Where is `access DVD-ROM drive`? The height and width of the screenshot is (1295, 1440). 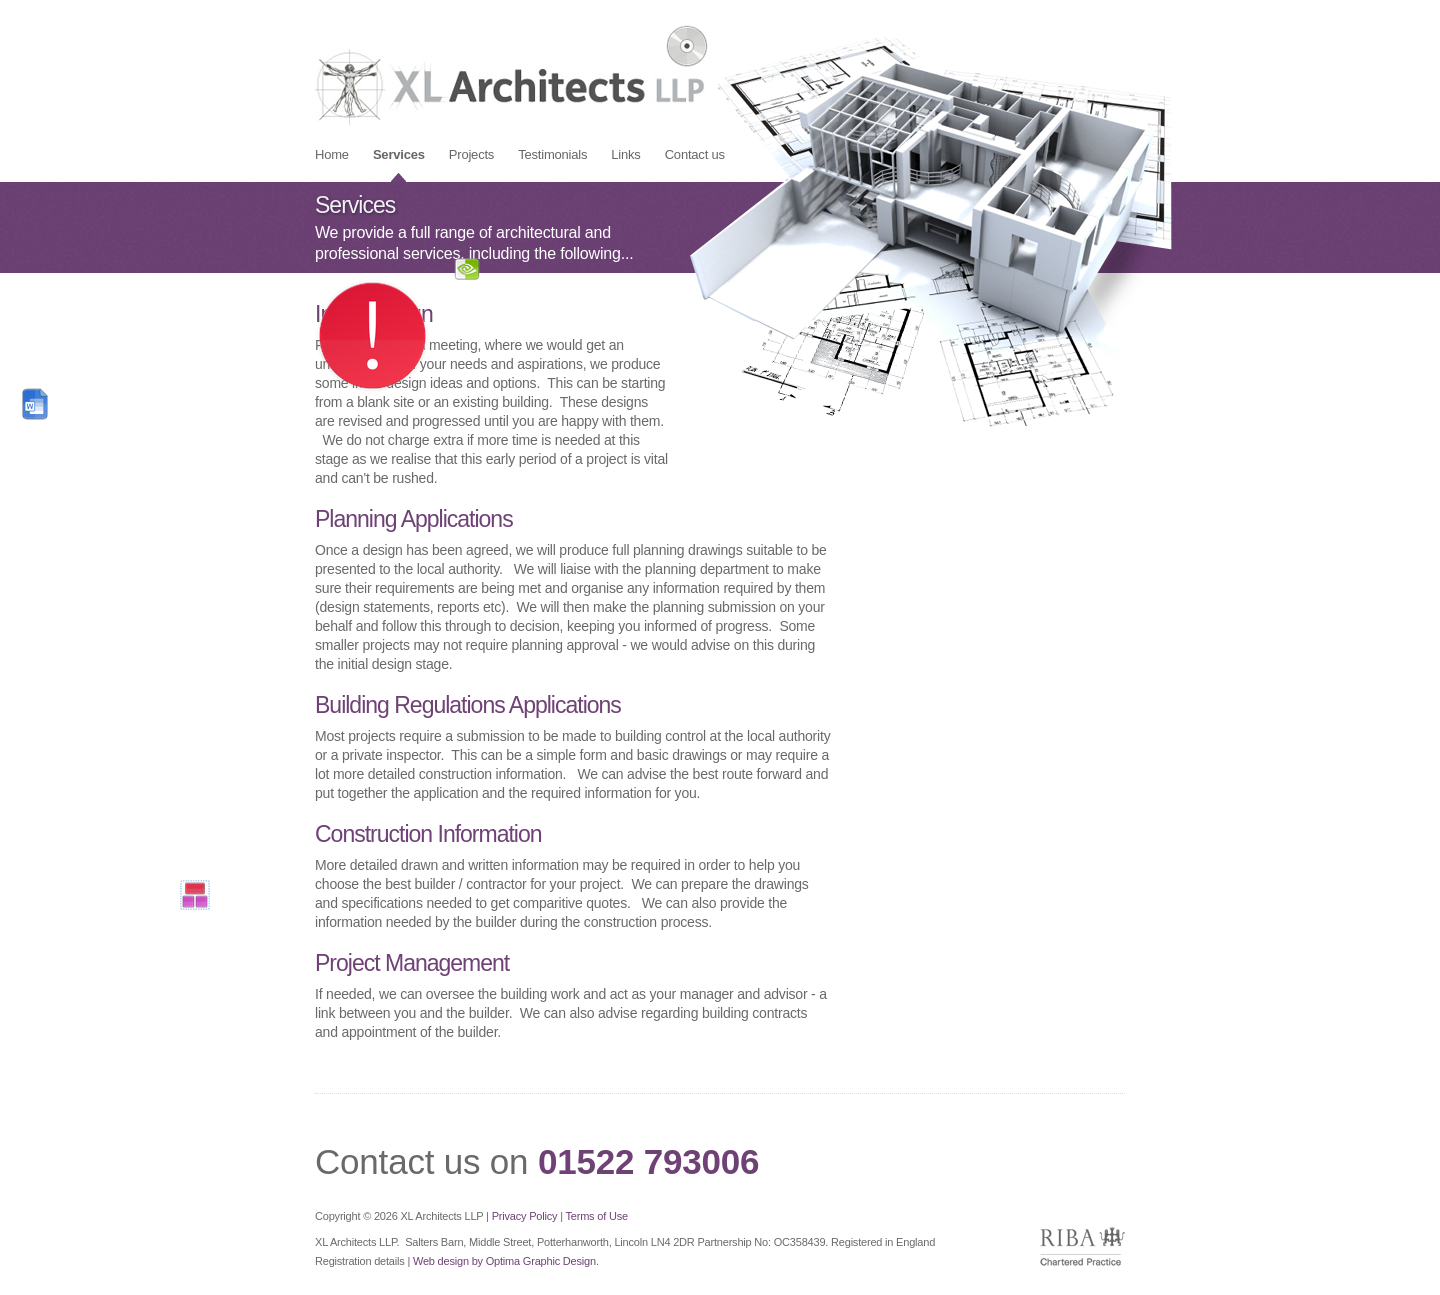 access DVD-ROM drive is located at coordinates (687, 46).